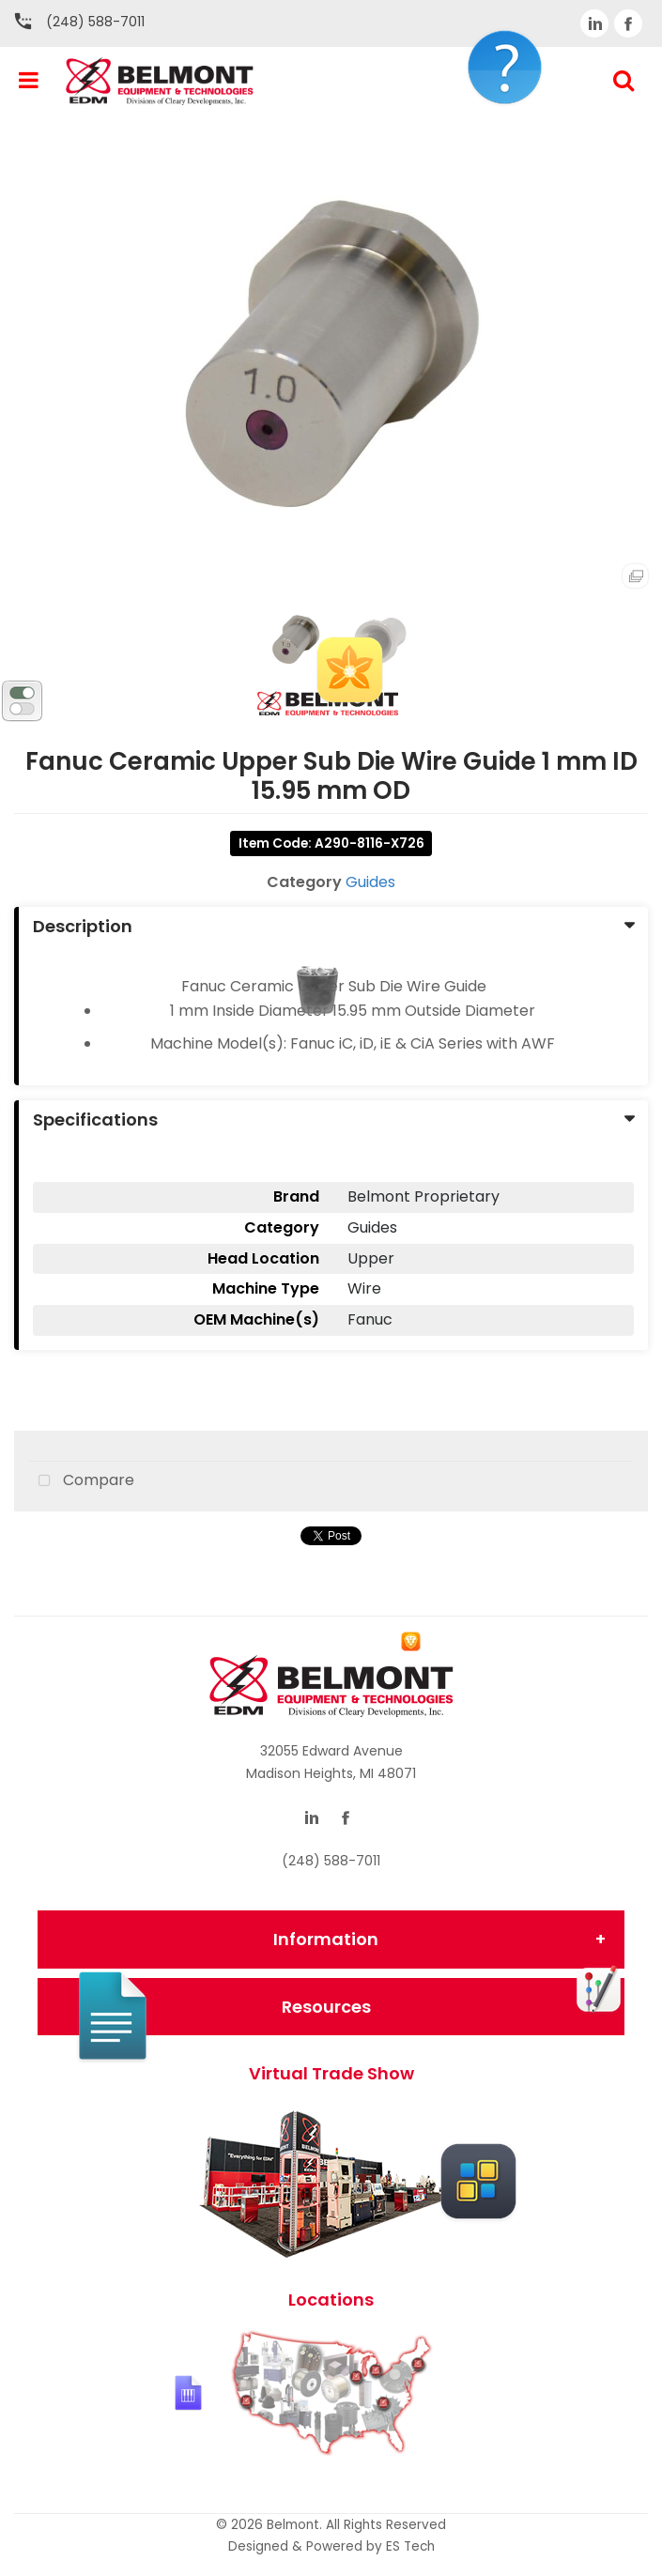 The width and height of the screenshot is (662, 2576). Describe the element at coordinates (598, 1989) in the screenshot. I see `open commit, a git commit message editor` at that location.